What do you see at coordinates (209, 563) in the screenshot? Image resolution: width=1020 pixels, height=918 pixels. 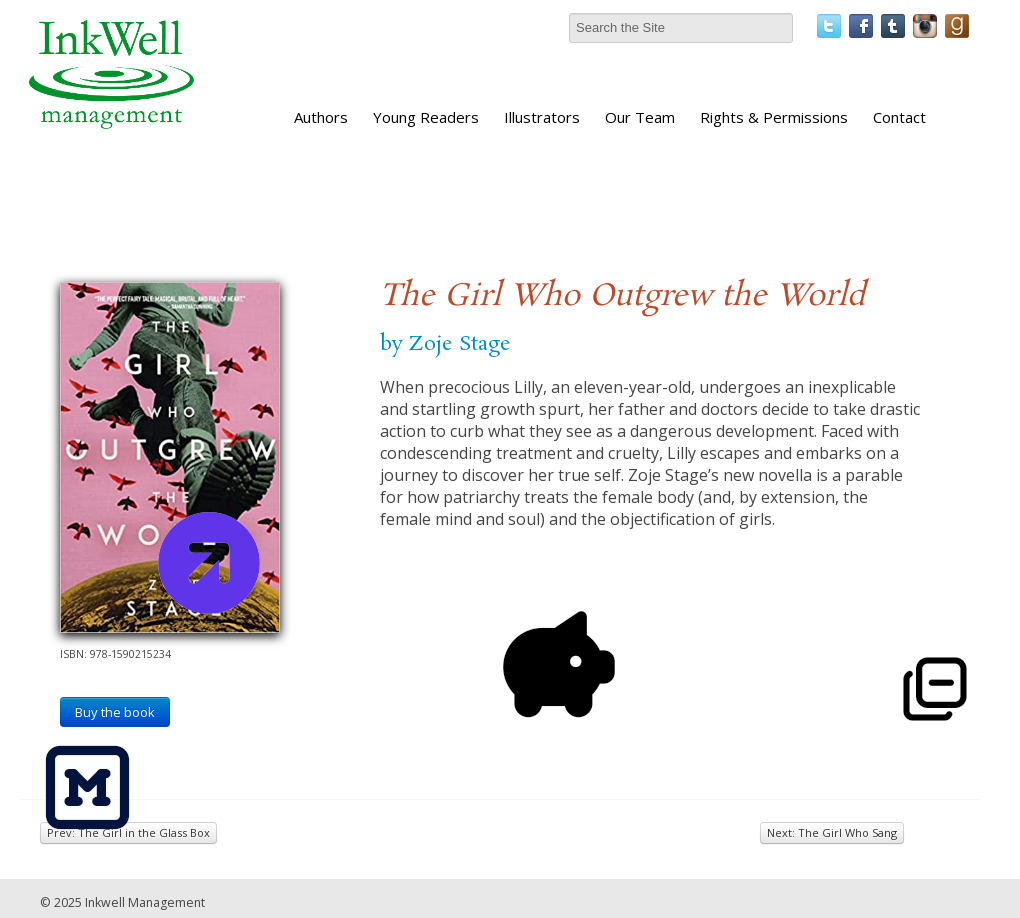 I see `open link in new tab or window` at bounding box center [209, 563].